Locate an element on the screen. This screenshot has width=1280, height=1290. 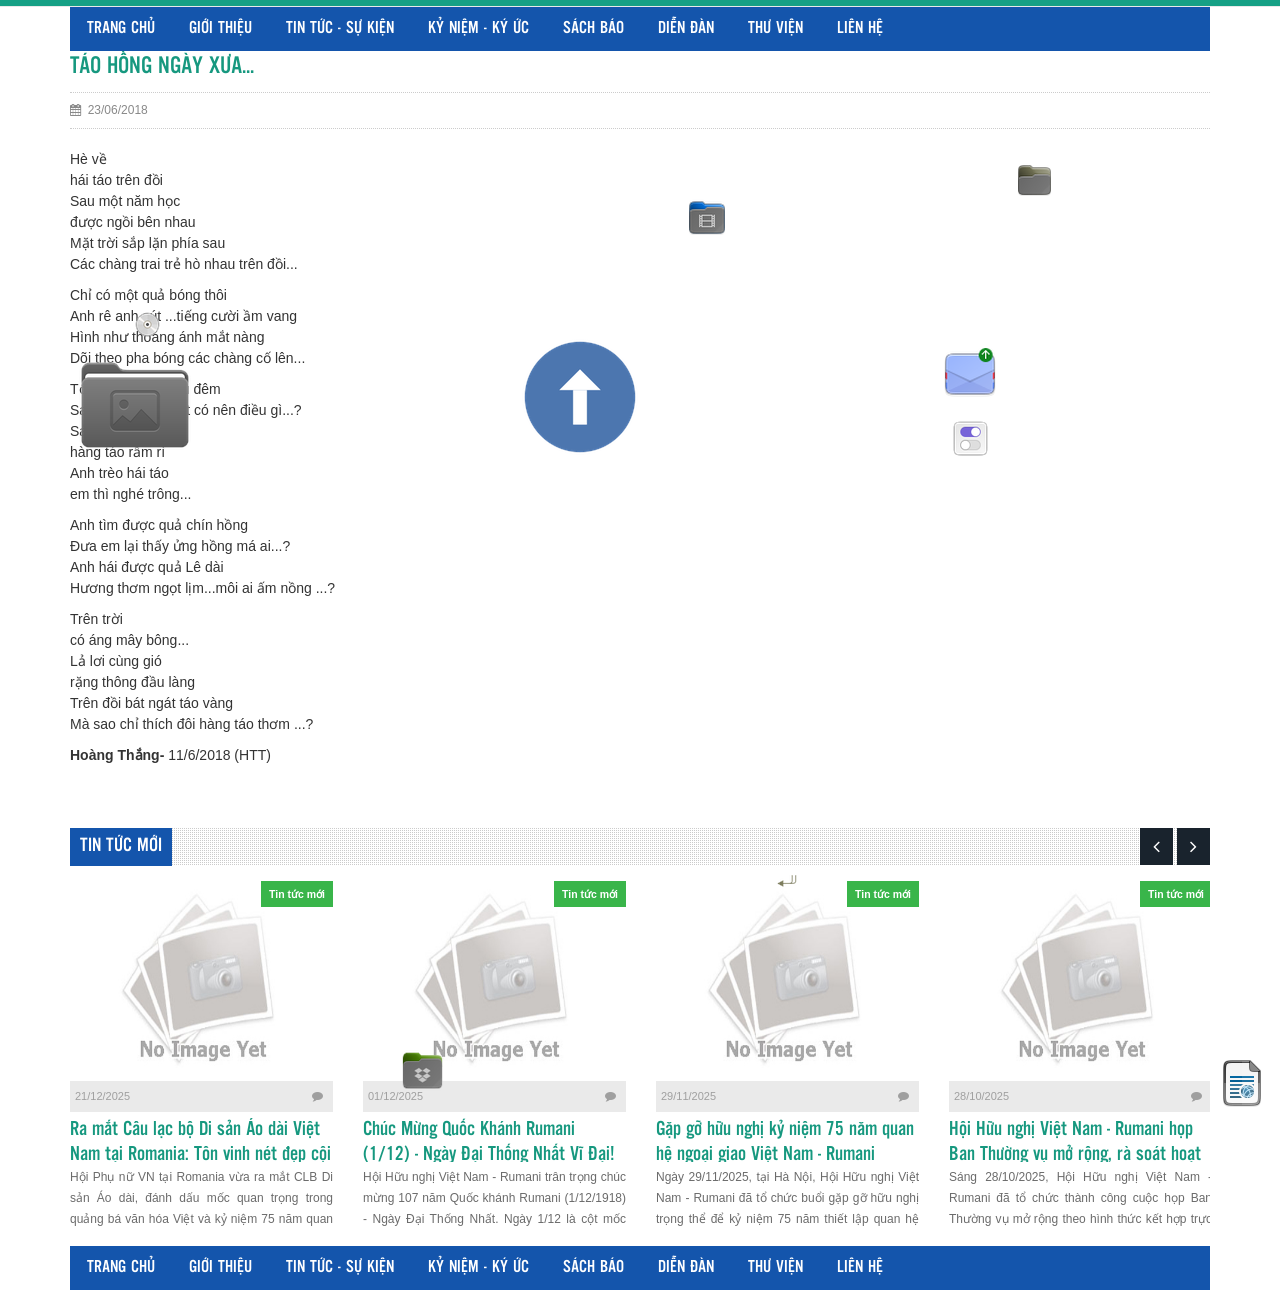
open your images folder is located at coordinates (135, 405).